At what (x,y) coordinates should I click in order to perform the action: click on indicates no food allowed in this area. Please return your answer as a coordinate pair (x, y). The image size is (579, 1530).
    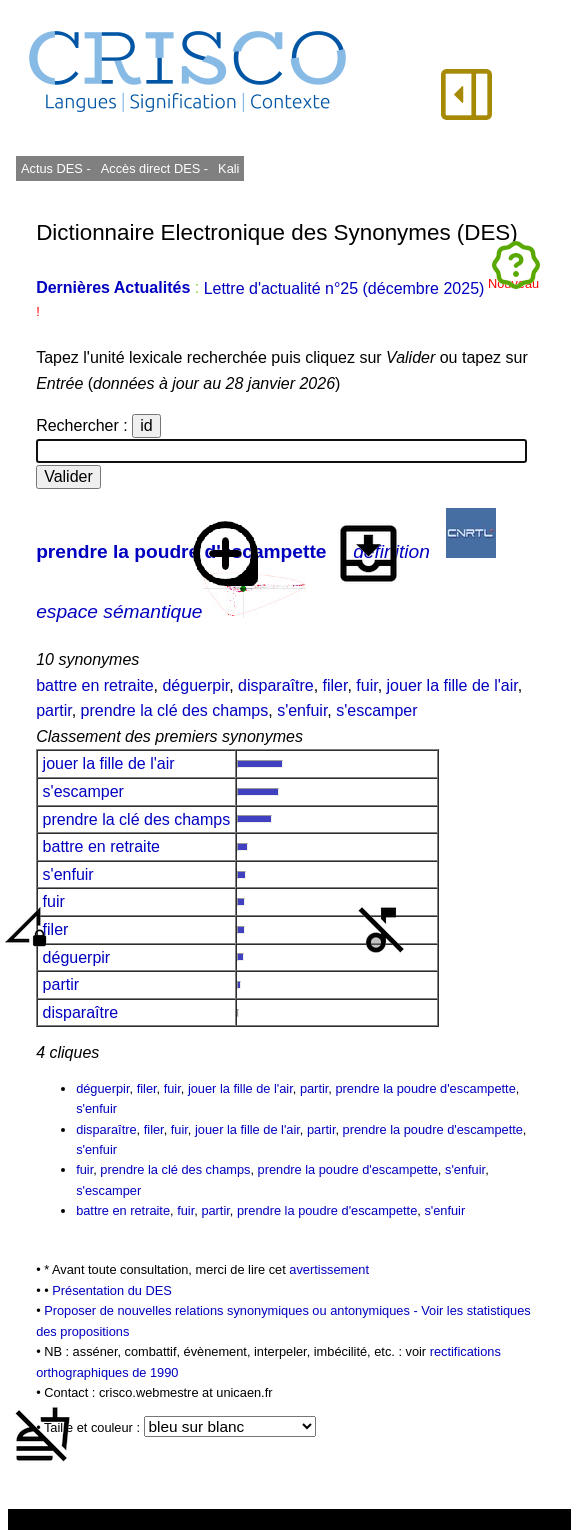
    Looking at the image, I should click on (43, 1434).